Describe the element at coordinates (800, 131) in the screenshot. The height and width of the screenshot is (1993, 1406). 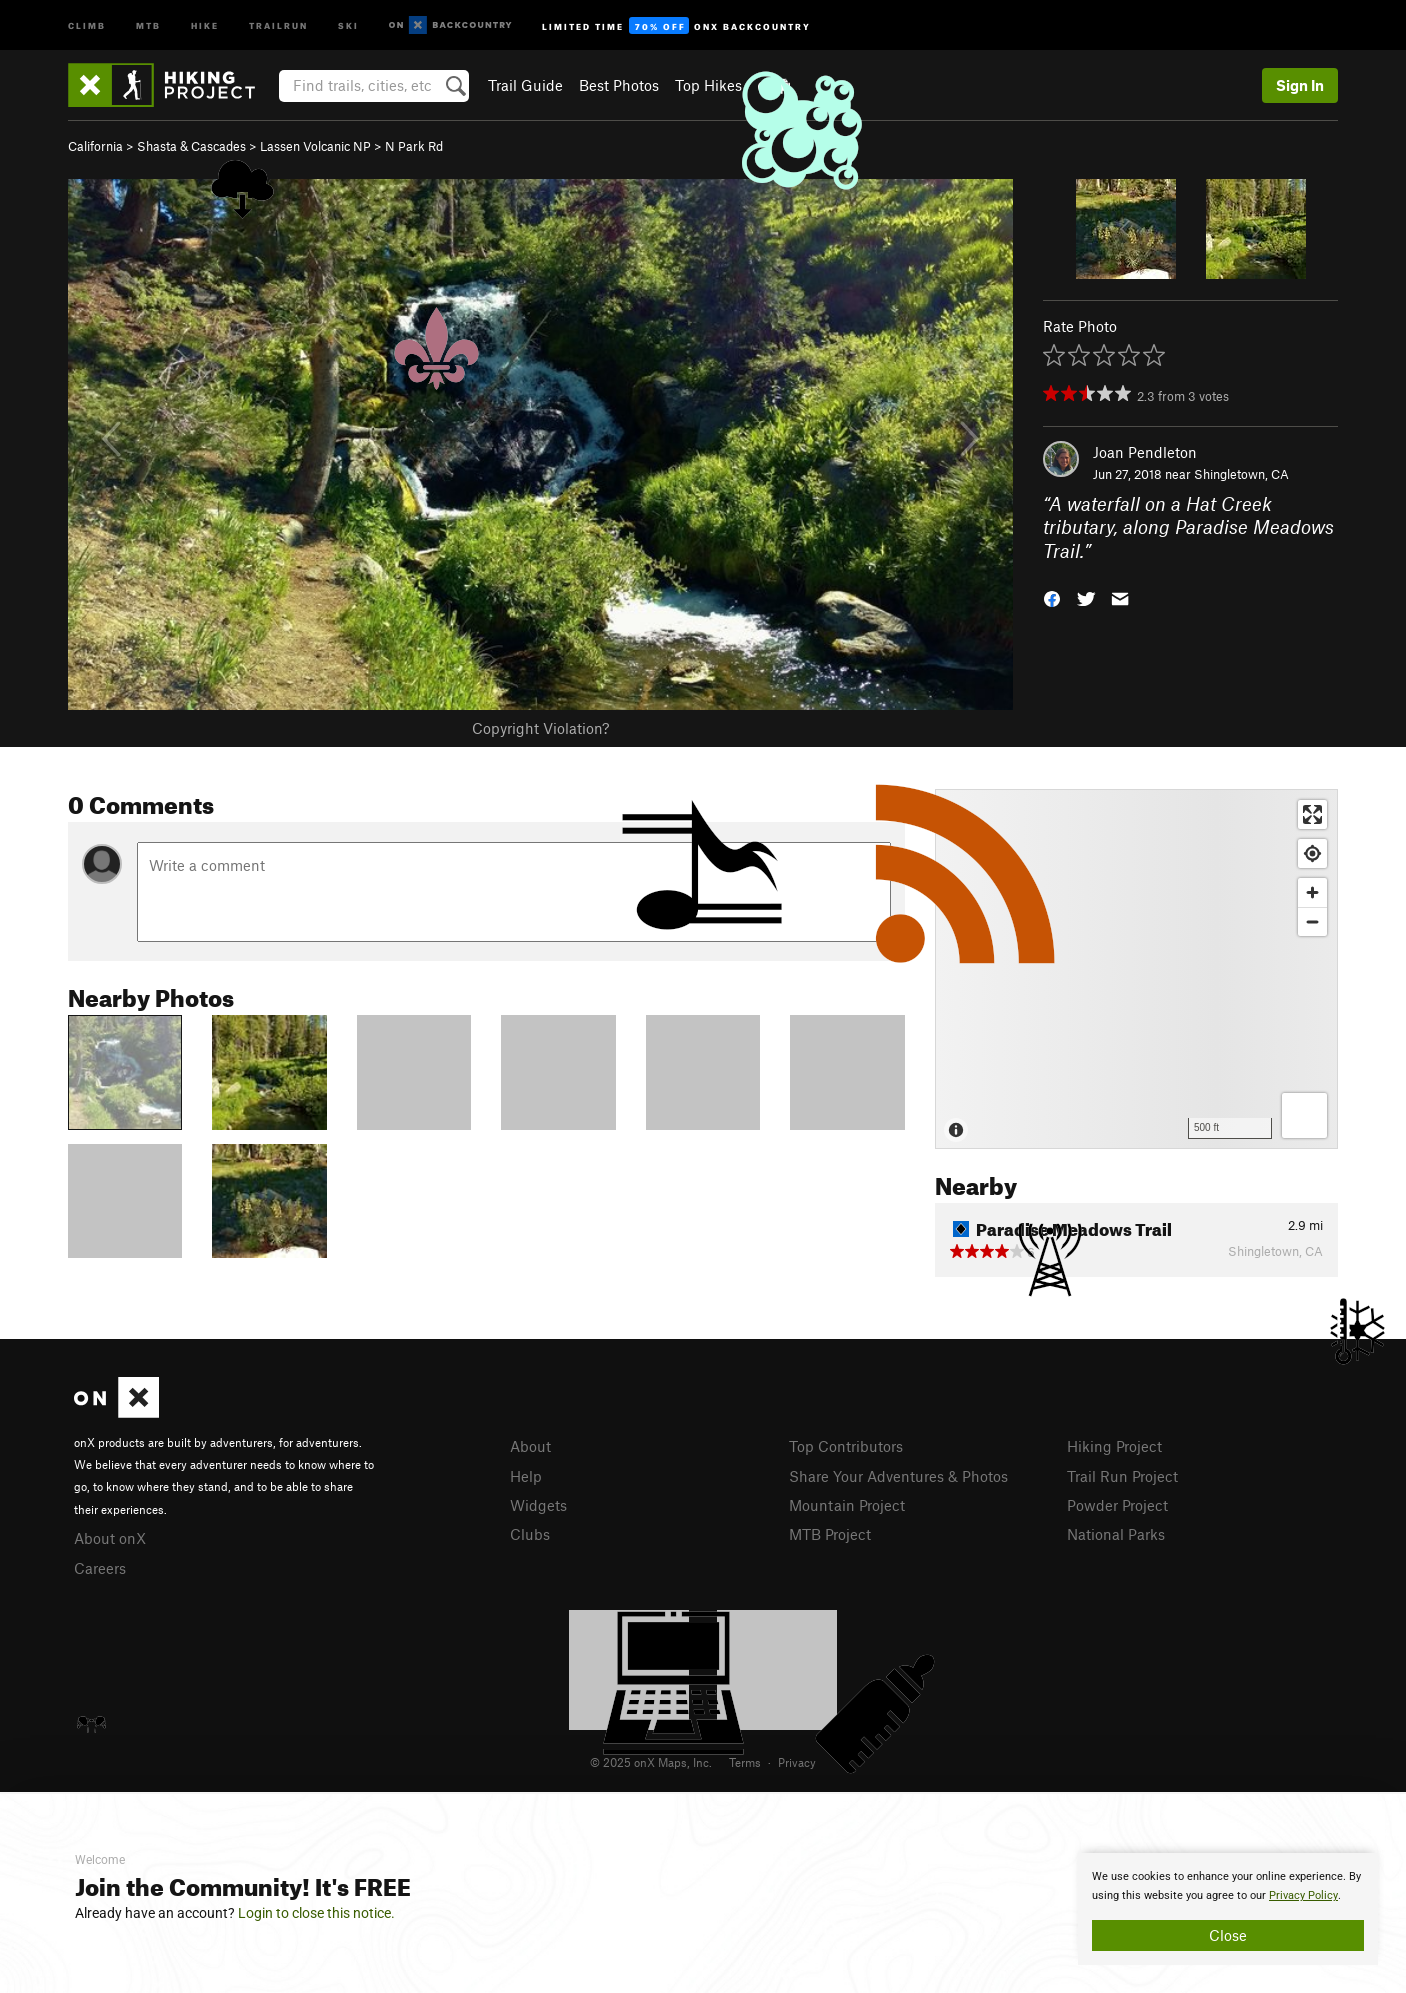
I see `indicates foam or bubbles effect in game` at that location.